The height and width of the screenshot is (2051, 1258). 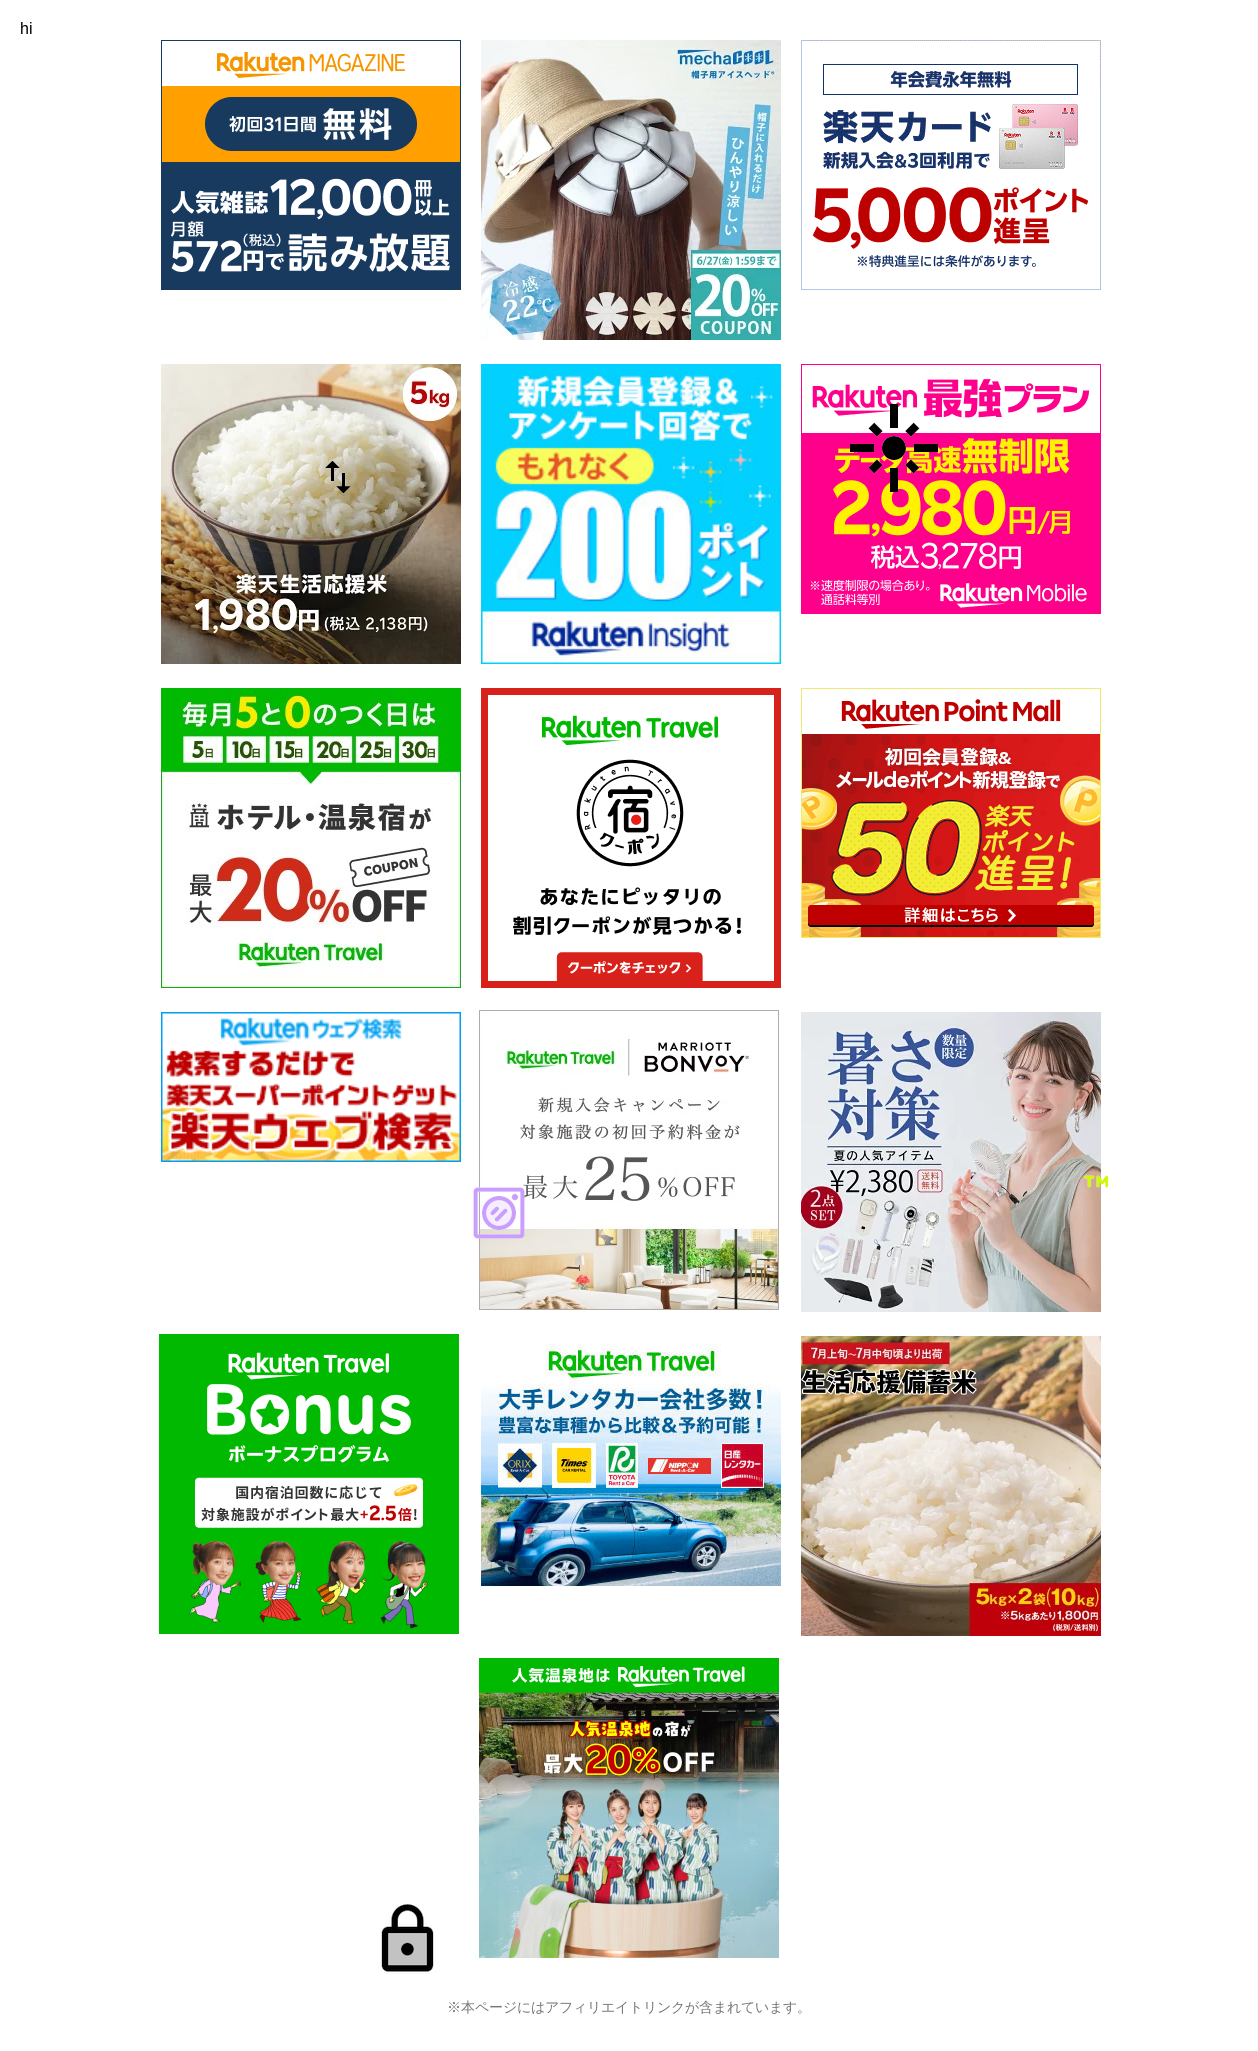 What do you see at coordinates (499, 1213) in the screenshot?
I see `access laundry or appliance settings` at bounding box center [499, 1213].